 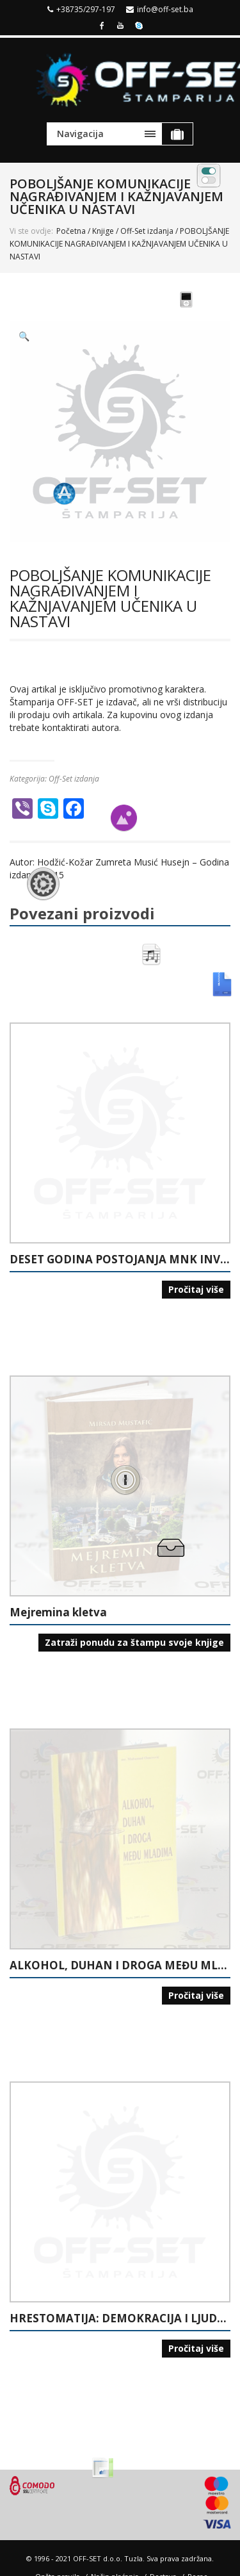 What do you see at coordinates (125, 1480) in the screenshot?
I see `open passwords and keys manager` at bounding box center [125, 1480].